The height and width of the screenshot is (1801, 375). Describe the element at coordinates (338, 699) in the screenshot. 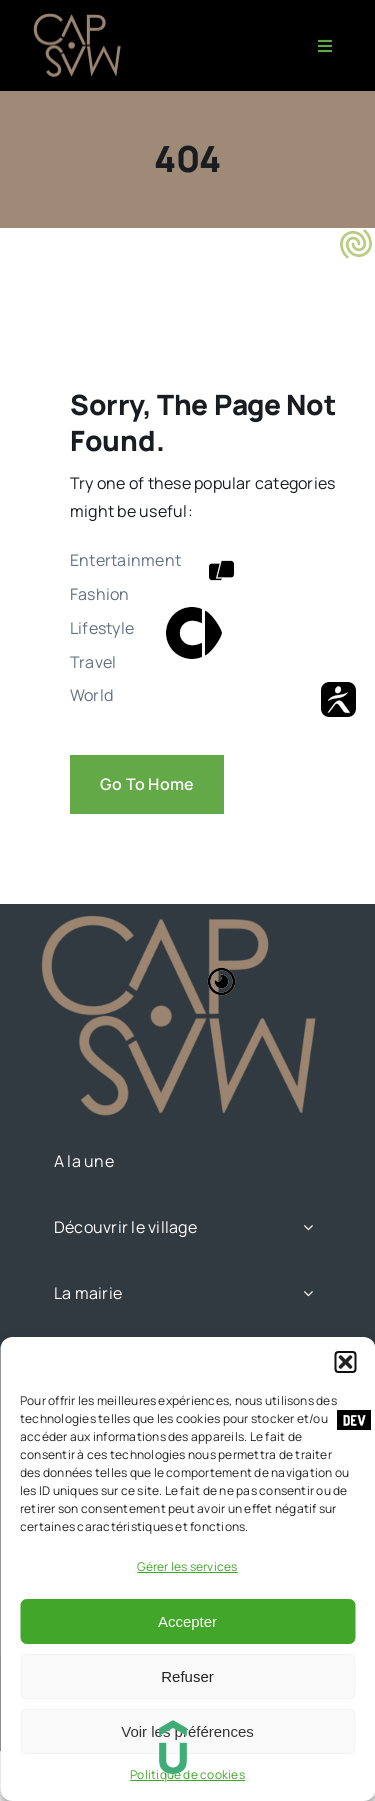

I see `open the Île-de-France Mobilités app` at that location.